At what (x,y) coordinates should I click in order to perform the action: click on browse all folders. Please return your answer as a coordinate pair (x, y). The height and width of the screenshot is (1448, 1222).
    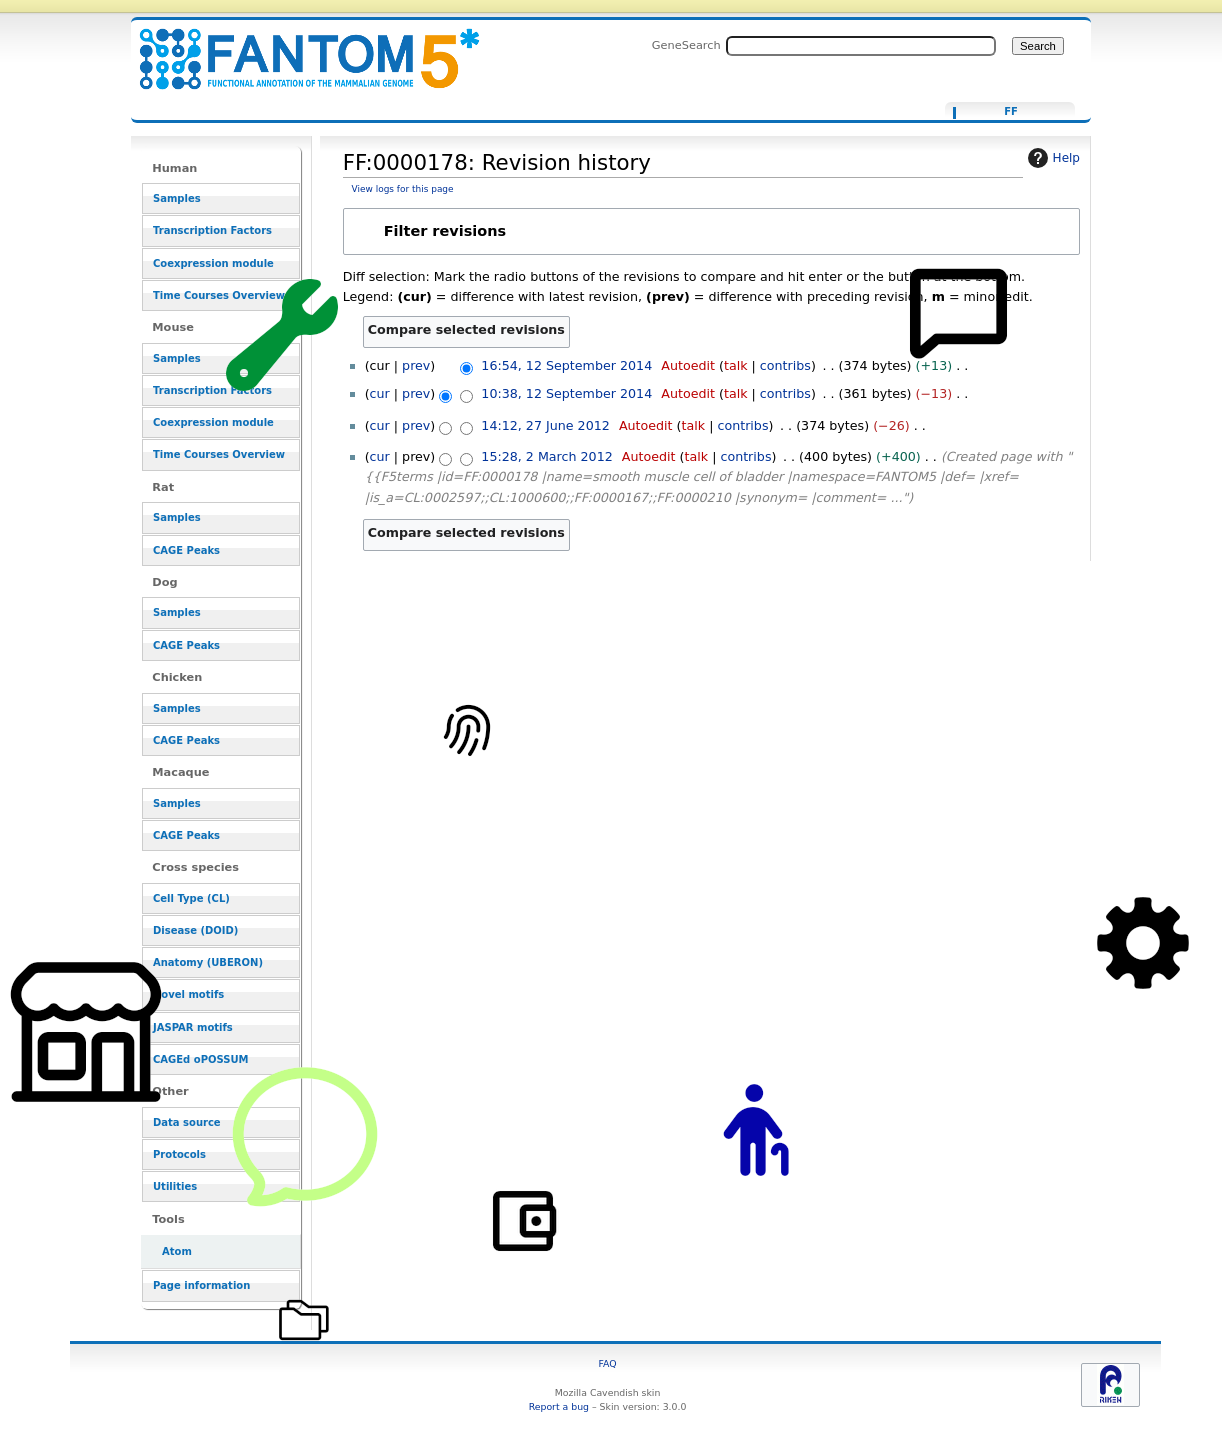
    Looking at the image, I should click on (303, 1320).